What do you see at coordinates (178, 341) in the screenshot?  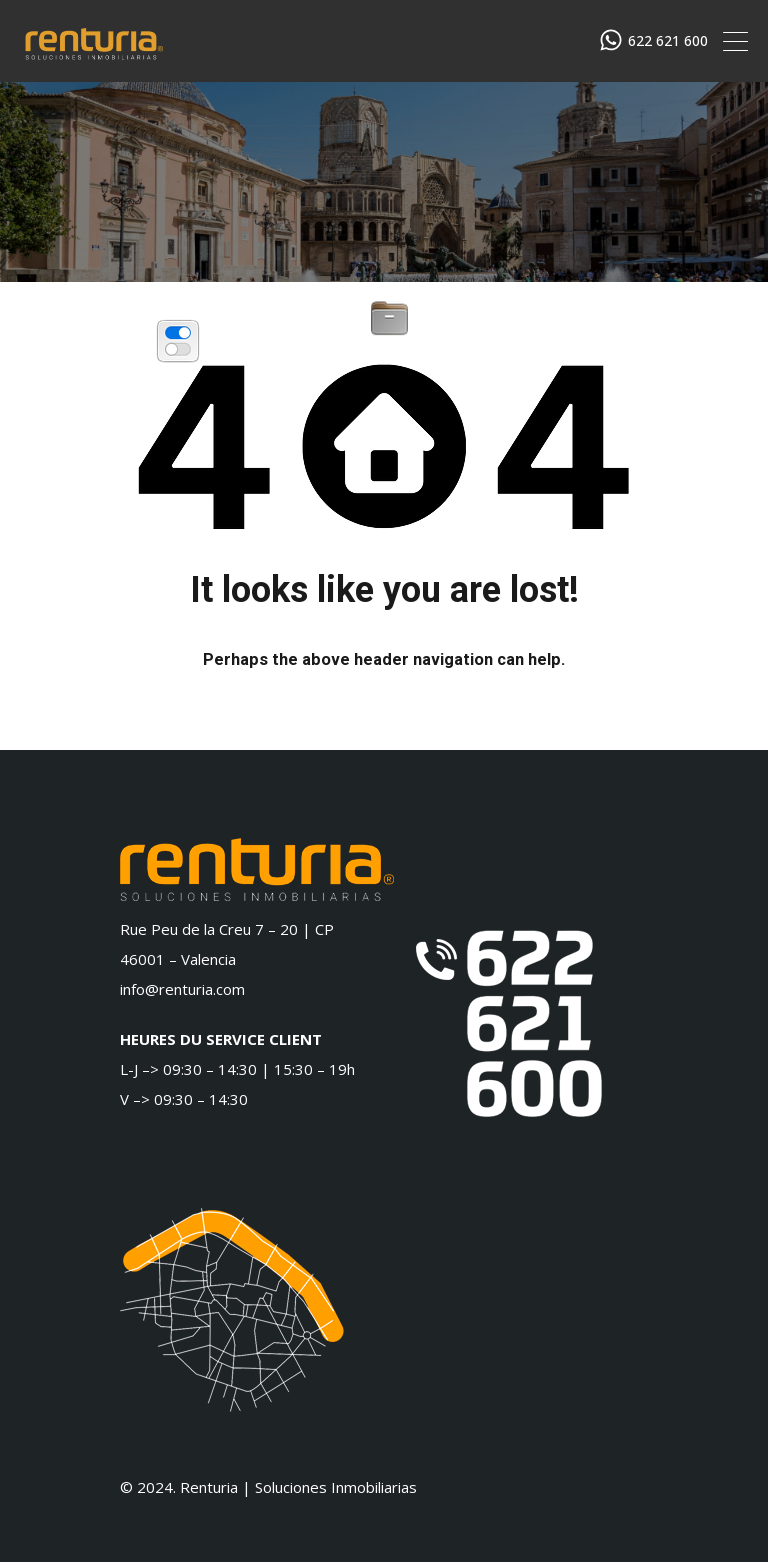 I see `open system settings or preferences` at bounding box center [178, 341].